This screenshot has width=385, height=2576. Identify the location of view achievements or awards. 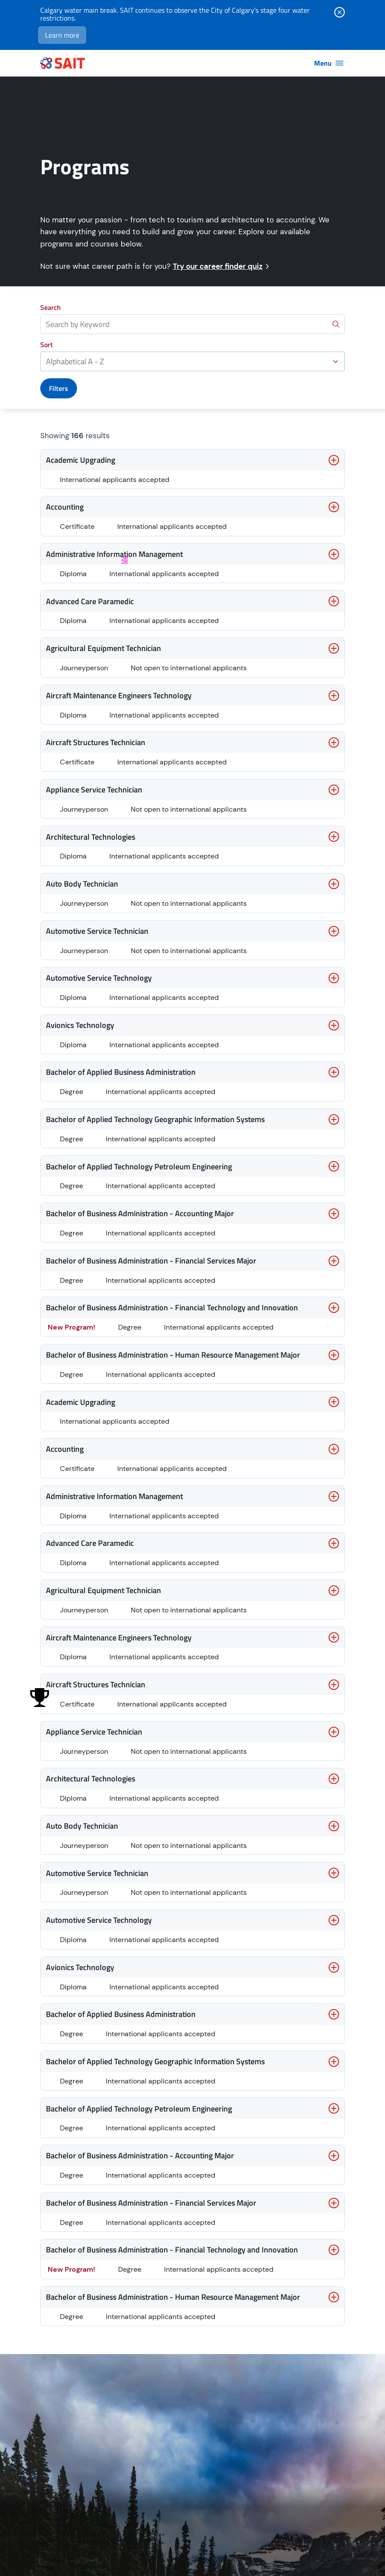
(39, 1697).